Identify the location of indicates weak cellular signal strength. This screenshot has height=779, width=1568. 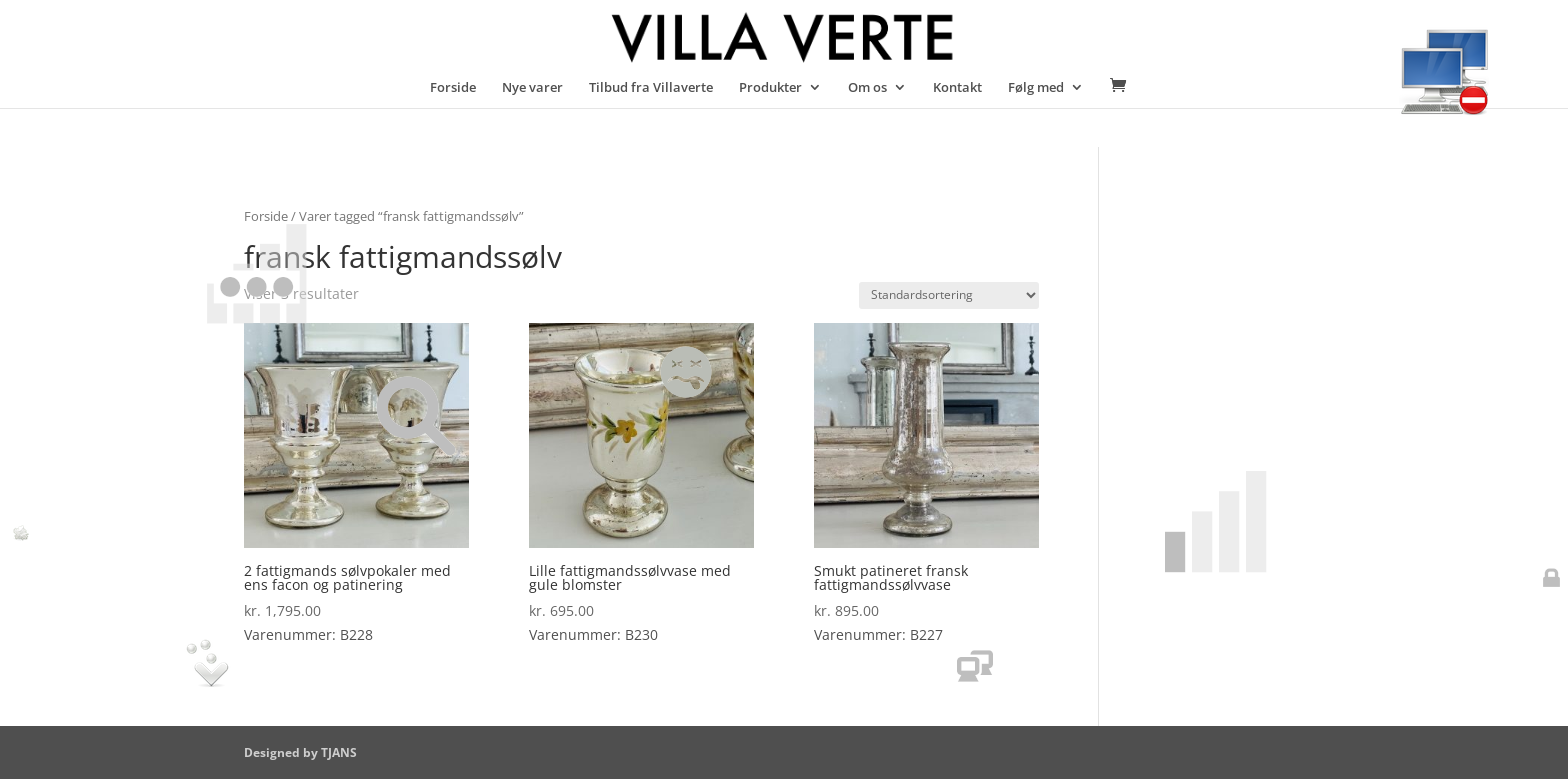
(1219, 525).